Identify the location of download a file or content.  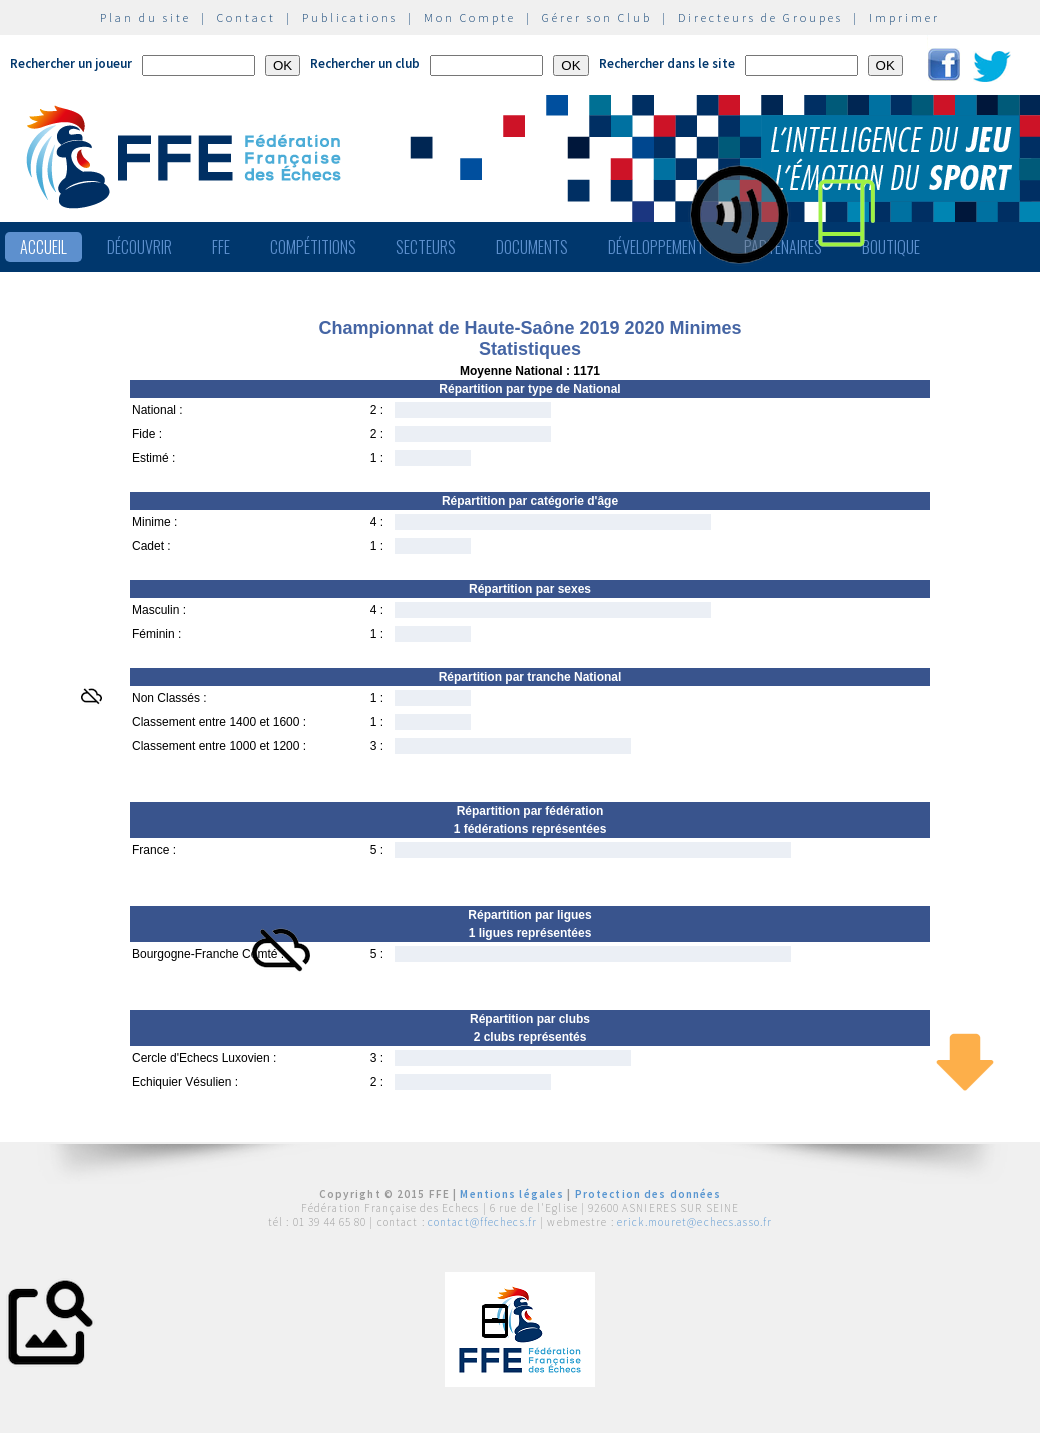
(965, 1060).